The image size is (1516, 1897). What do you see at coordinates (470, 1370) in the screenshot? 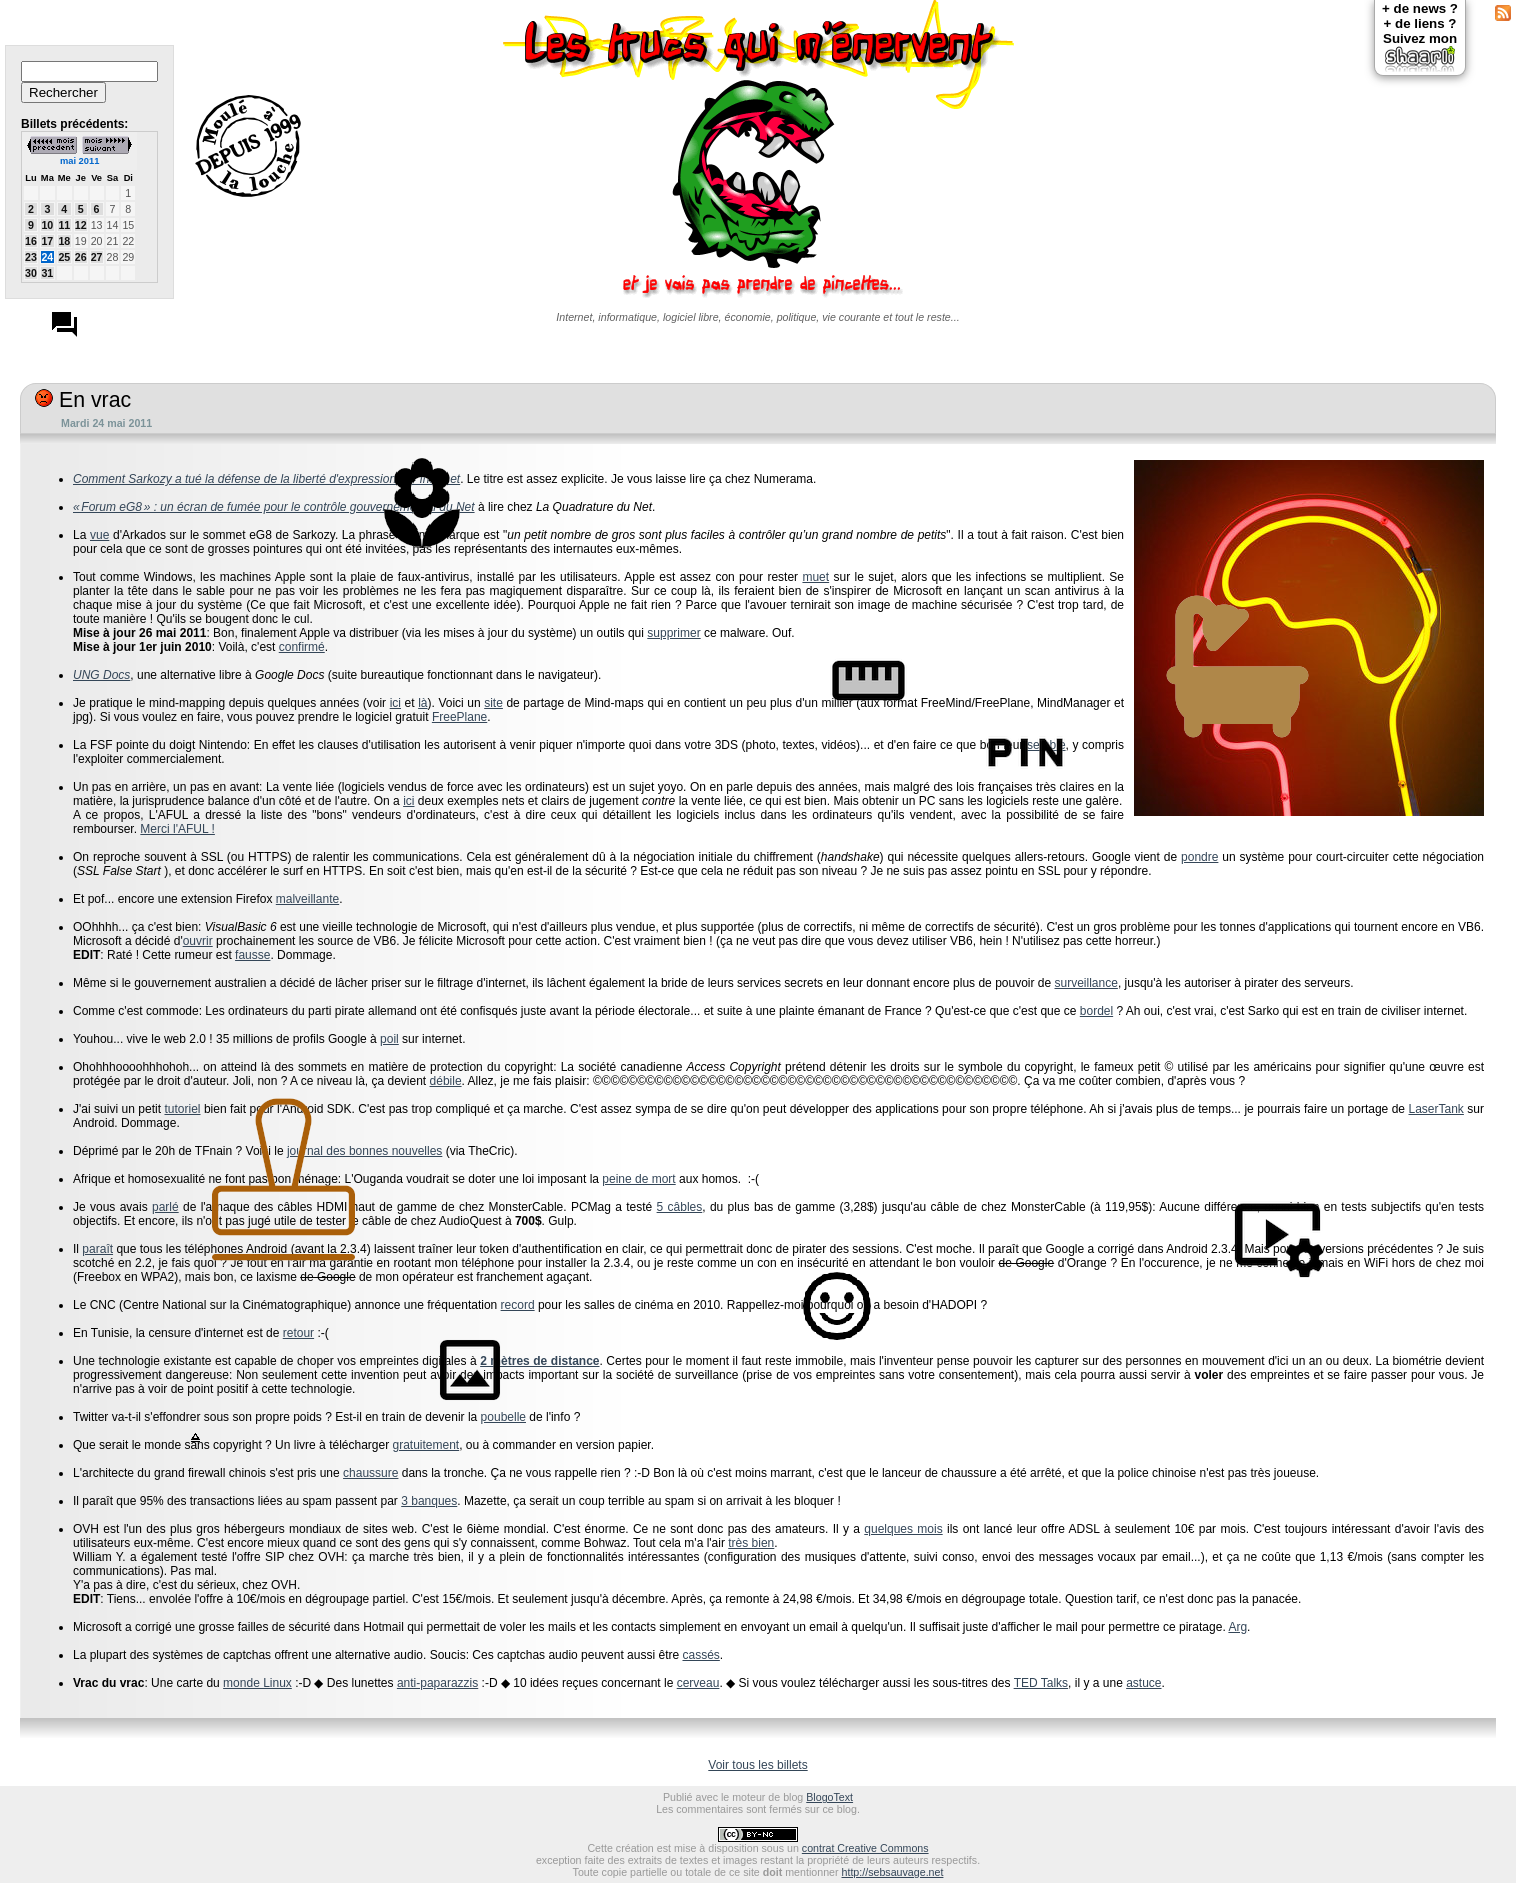
I see `view photos or images` at bounding box center [470, 1370].